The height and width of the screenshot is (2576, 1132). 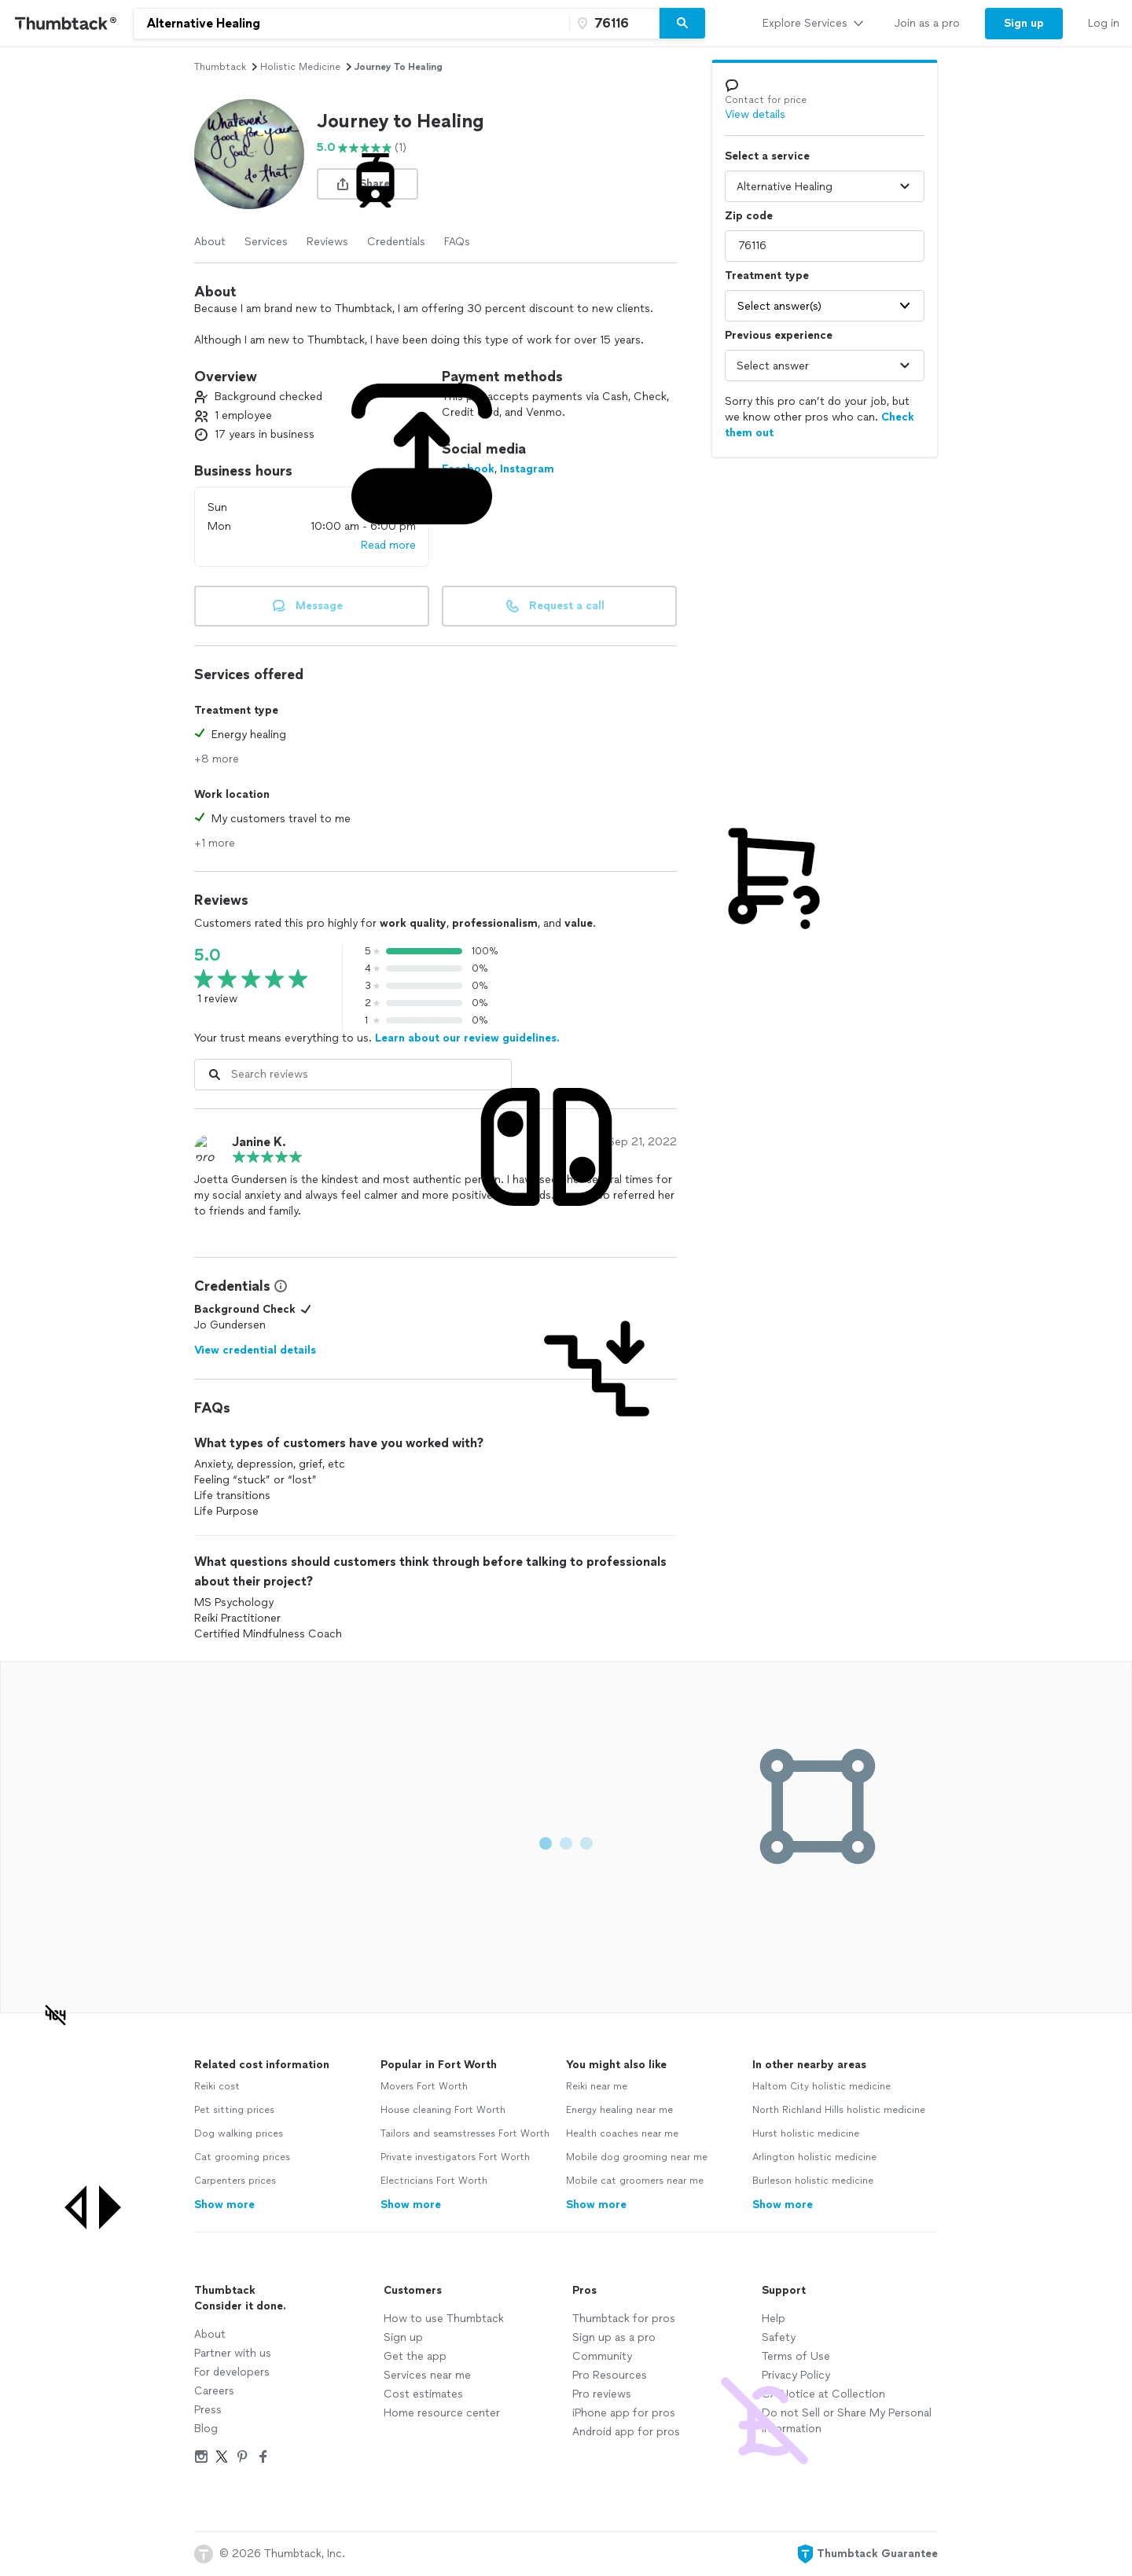 What do you see at coordinates (546, 1147) in the screenshot?
I see `access nintendo switch gaming features` at bounding box center [546, 1147].